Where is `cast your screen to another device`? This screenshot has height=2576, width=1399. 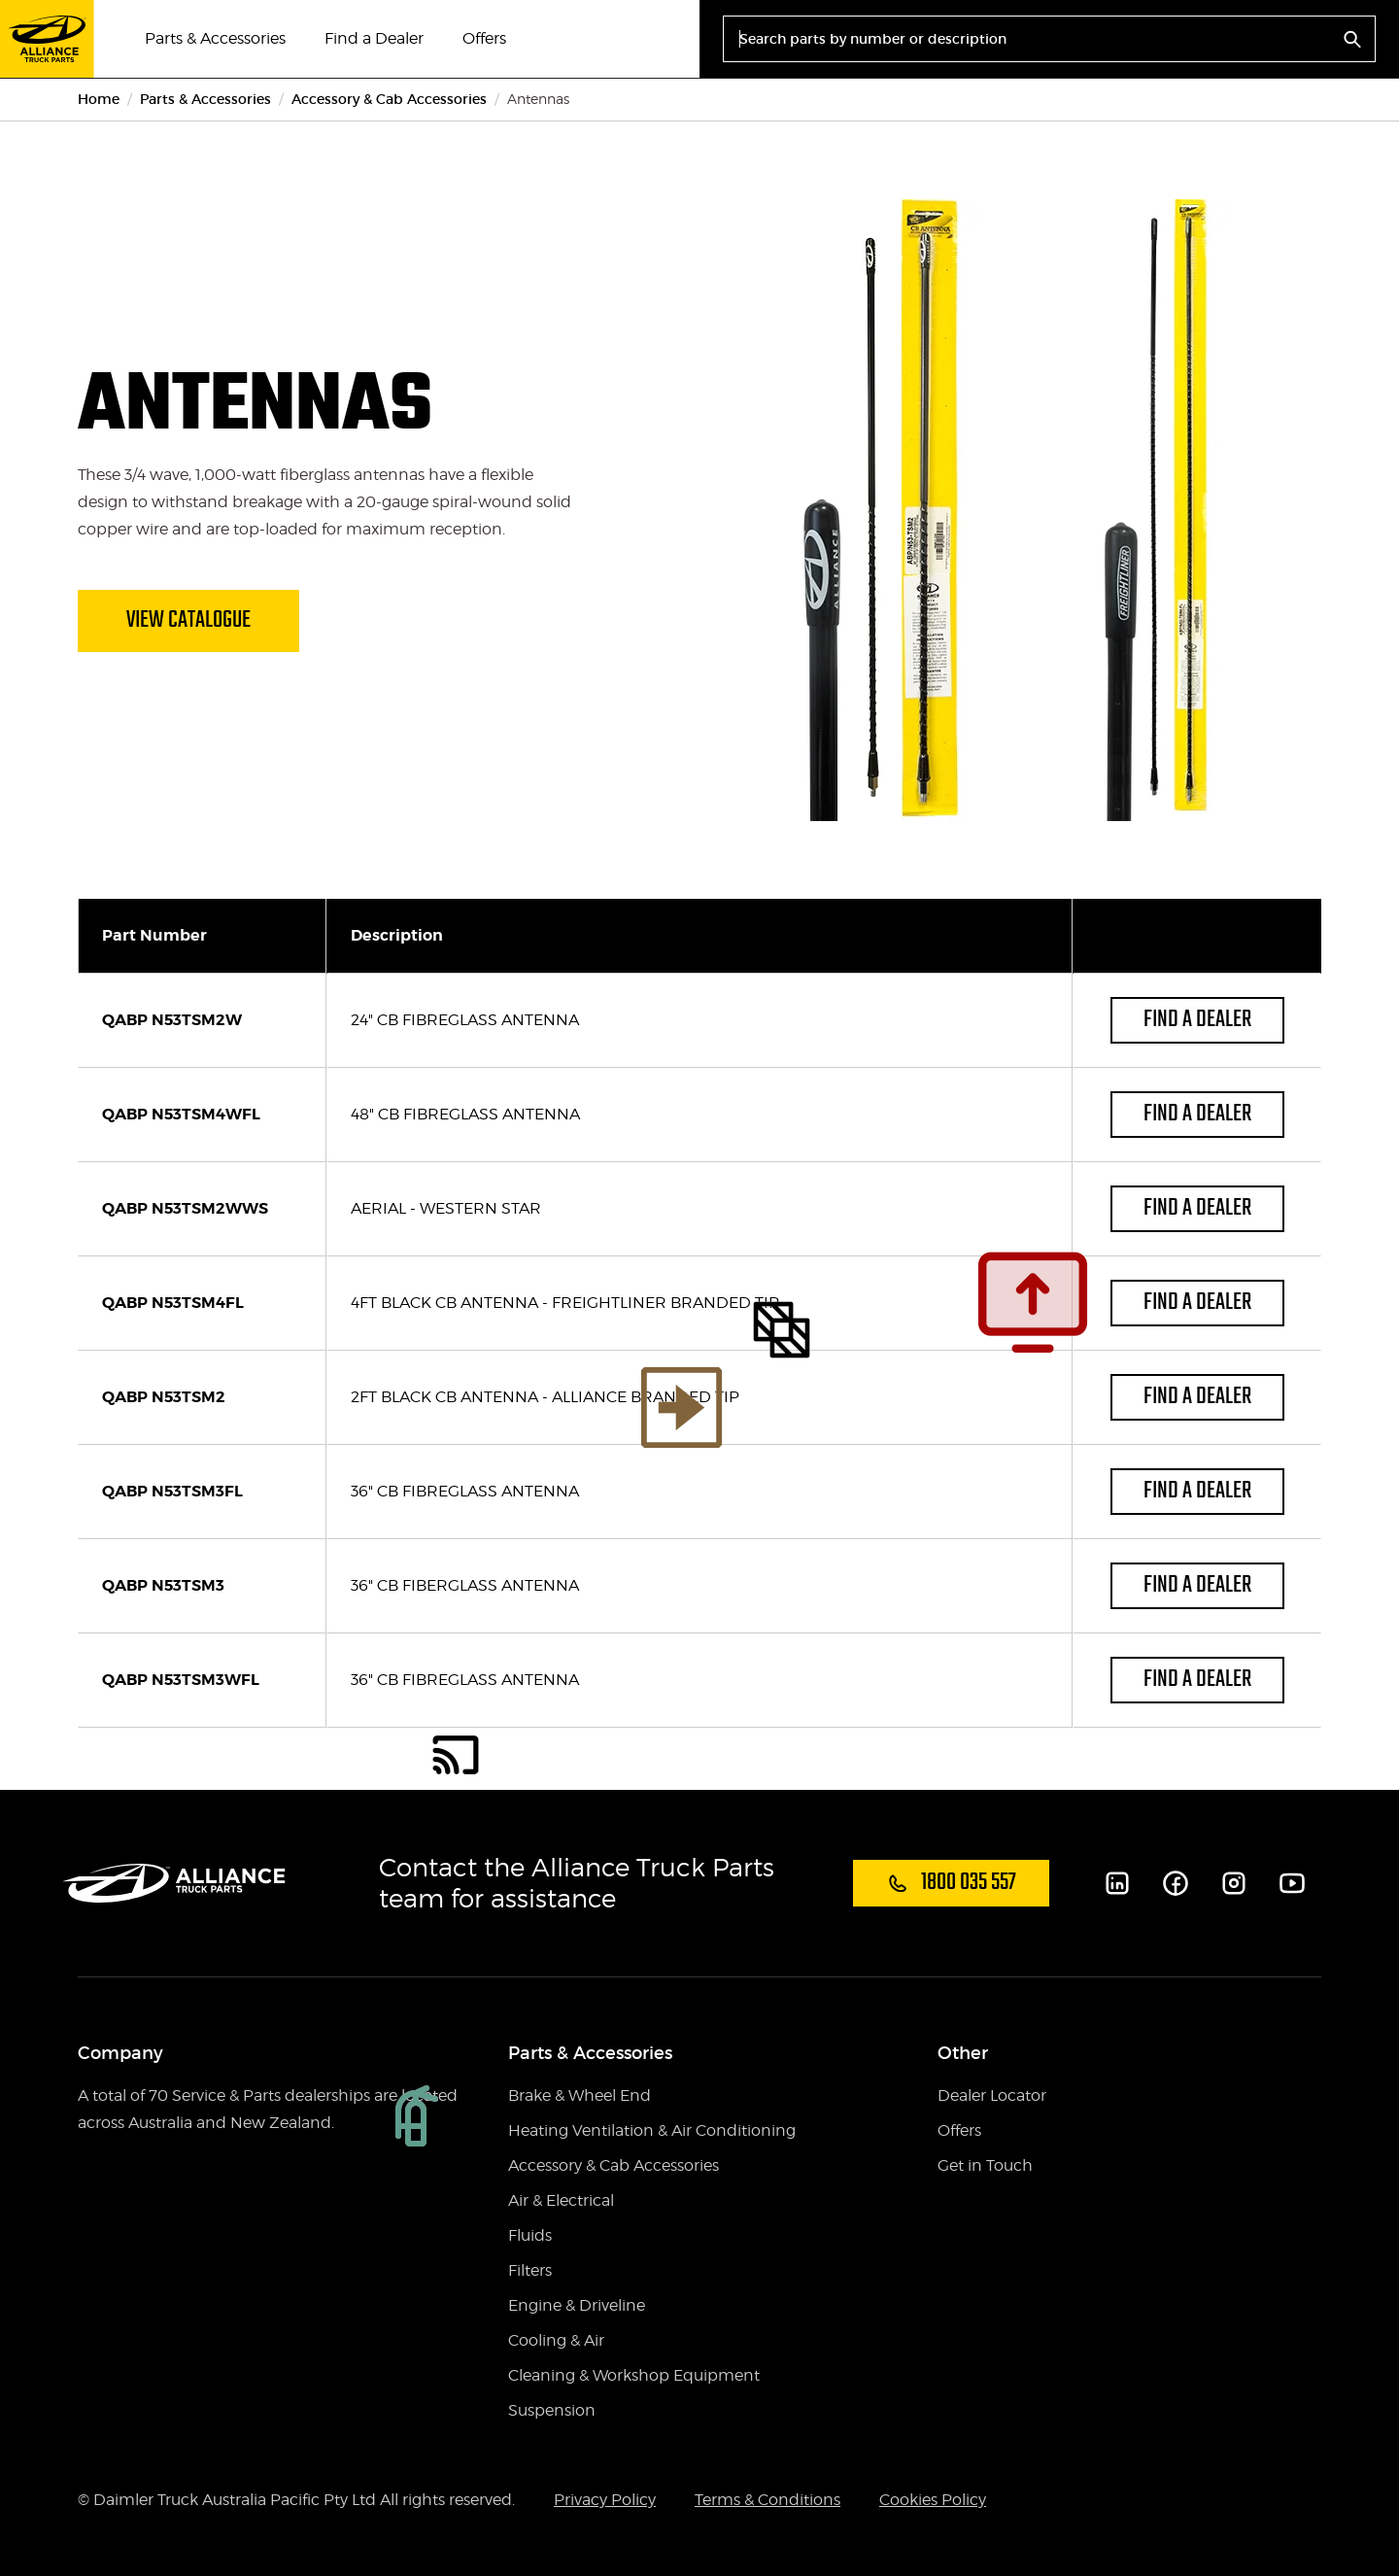 cast your screen to another device is located at coordinates (456, 1755).